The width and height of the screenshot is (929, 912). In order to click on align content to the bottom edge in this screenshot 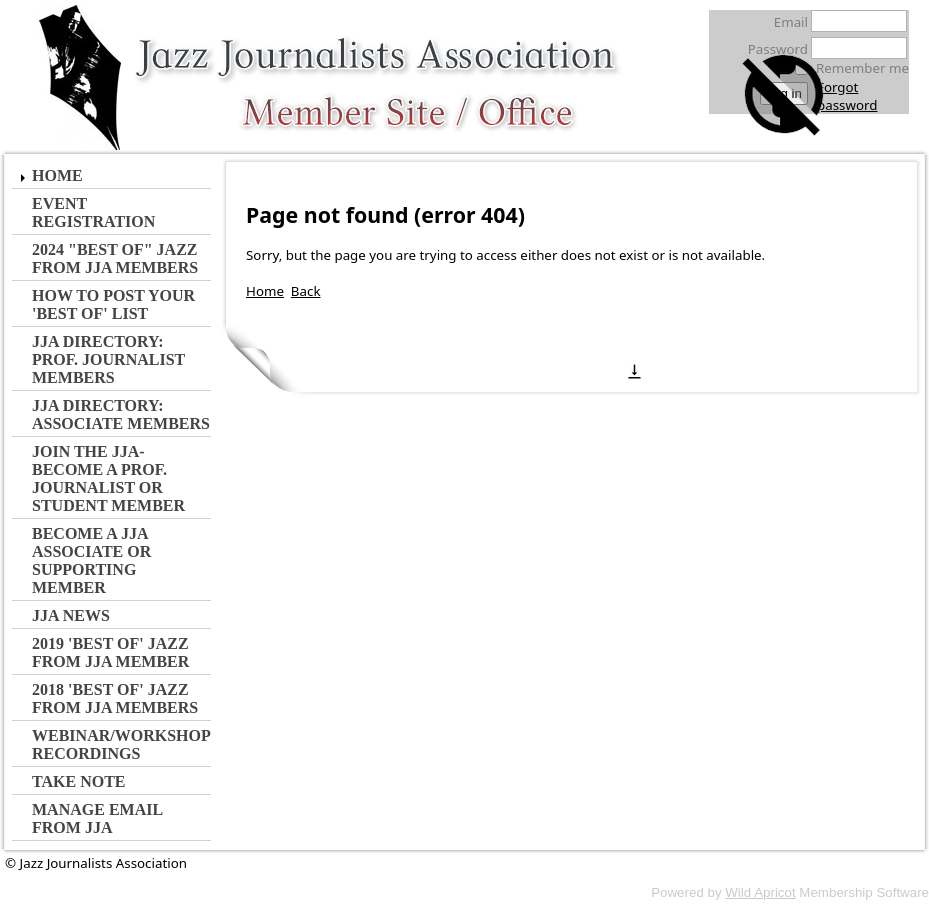, I will do `click(634, 371)`.